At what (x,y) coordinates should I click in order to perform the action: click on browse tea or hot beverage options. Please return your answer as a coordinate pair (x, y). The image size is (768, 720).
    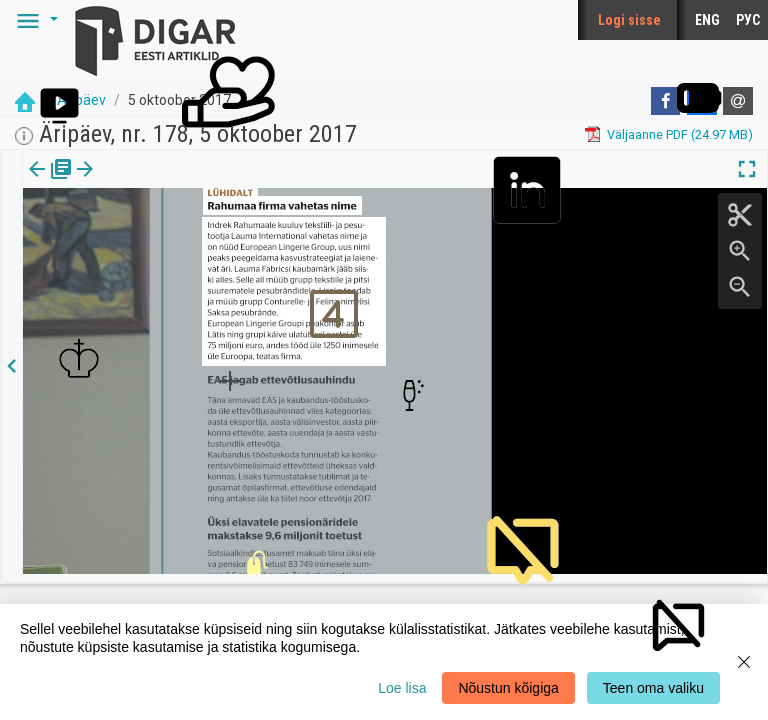
    Looking at the image, I should click on (256, 563).